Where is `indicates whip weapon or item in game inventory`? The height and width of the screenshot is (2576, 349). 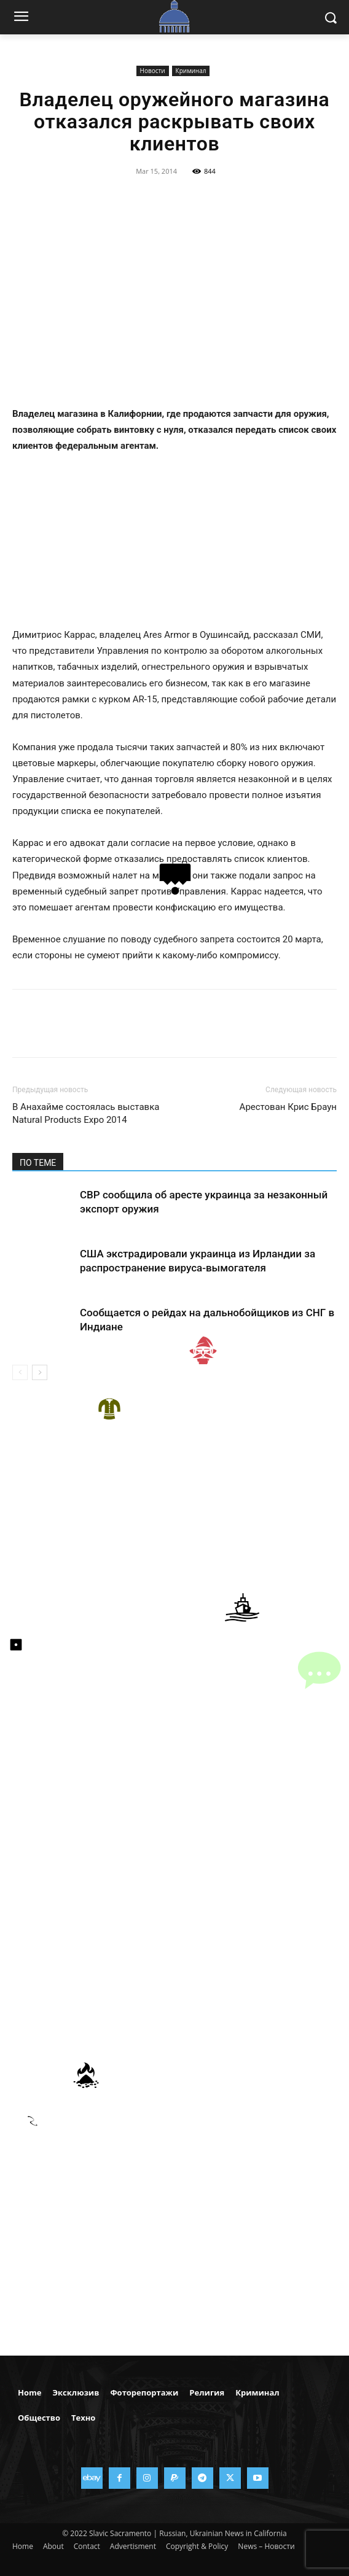 indicates whip weapon or item in game inventory is located at coordinates (33, 2121).